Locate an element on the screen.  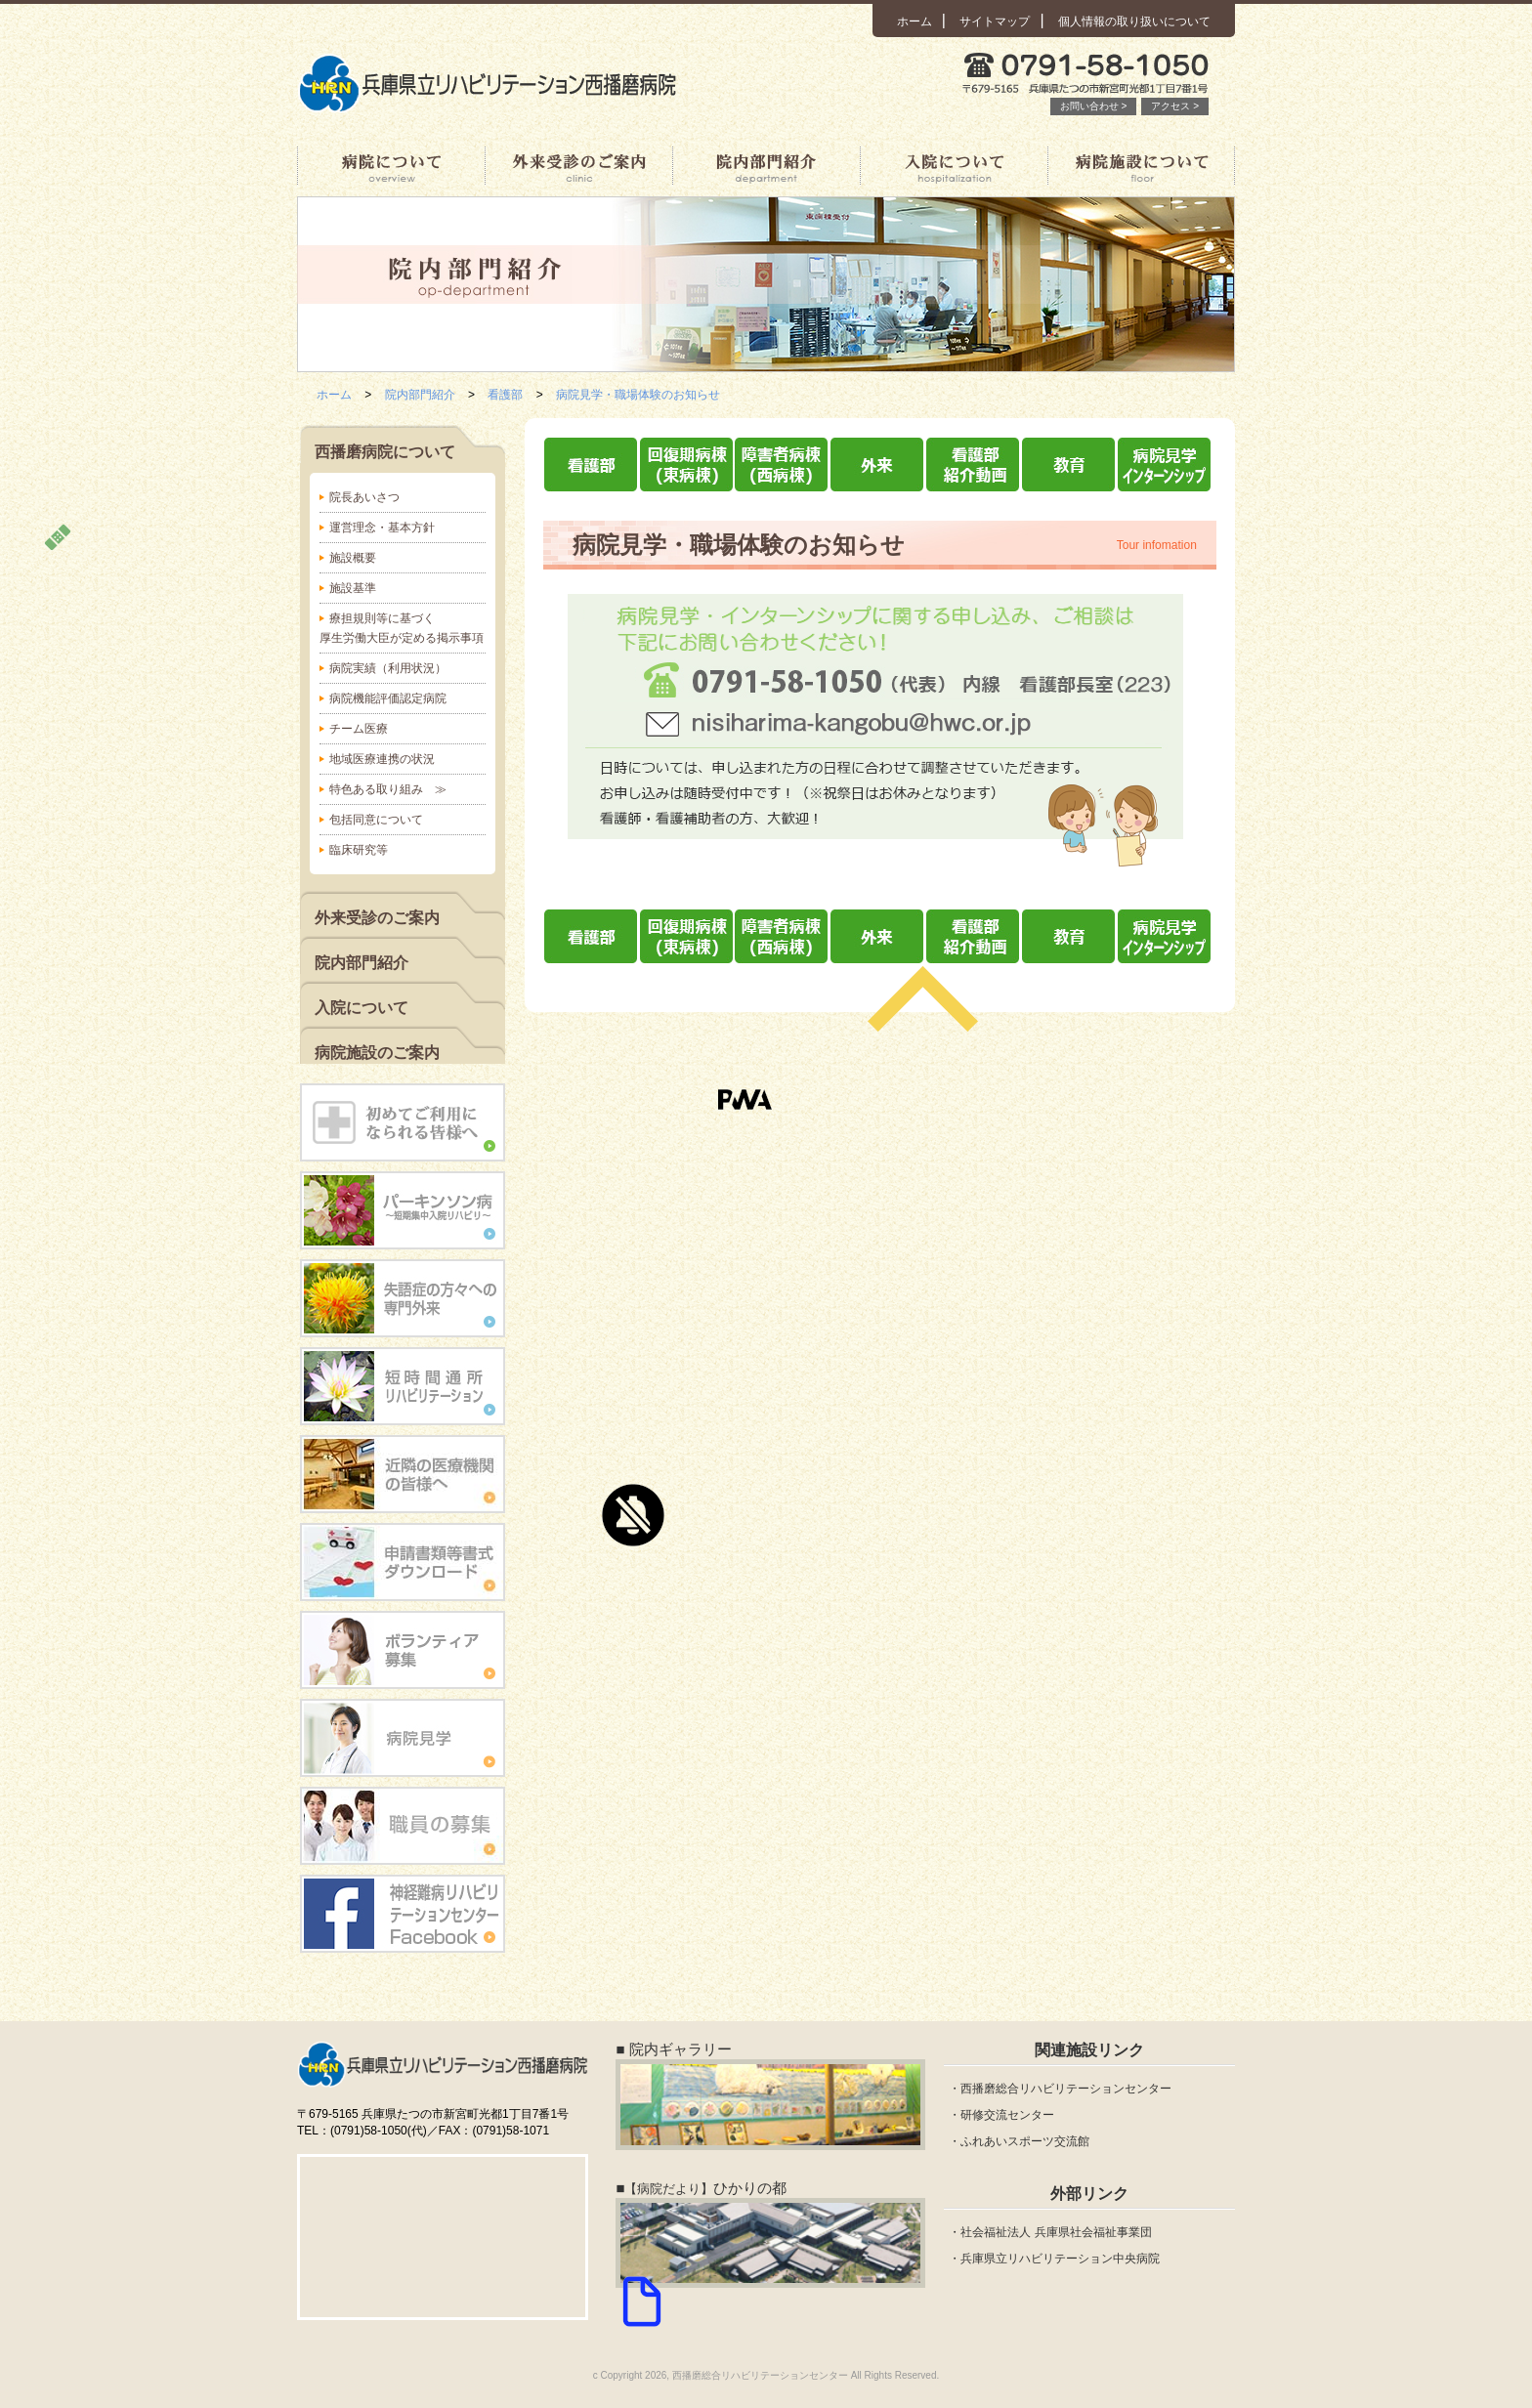
mute notifications is located at coordinates (633, 1515).